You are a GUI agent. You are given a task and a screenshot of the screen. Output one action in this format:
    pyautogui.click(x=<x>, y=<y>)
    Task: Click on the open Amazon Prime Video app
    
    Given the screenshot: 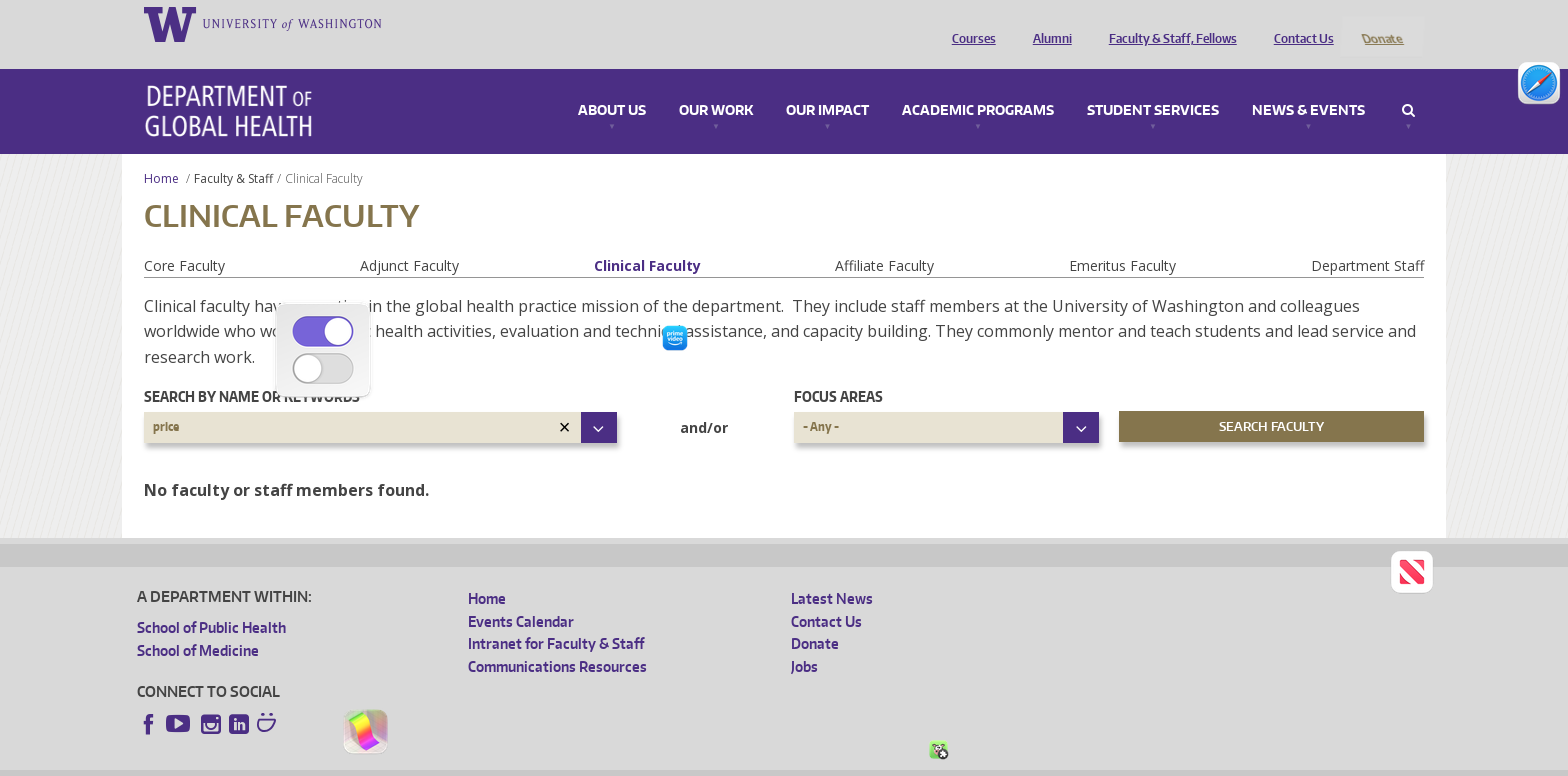 What is the action you would take?
    pyautogui.click(x=675, y=338)
    